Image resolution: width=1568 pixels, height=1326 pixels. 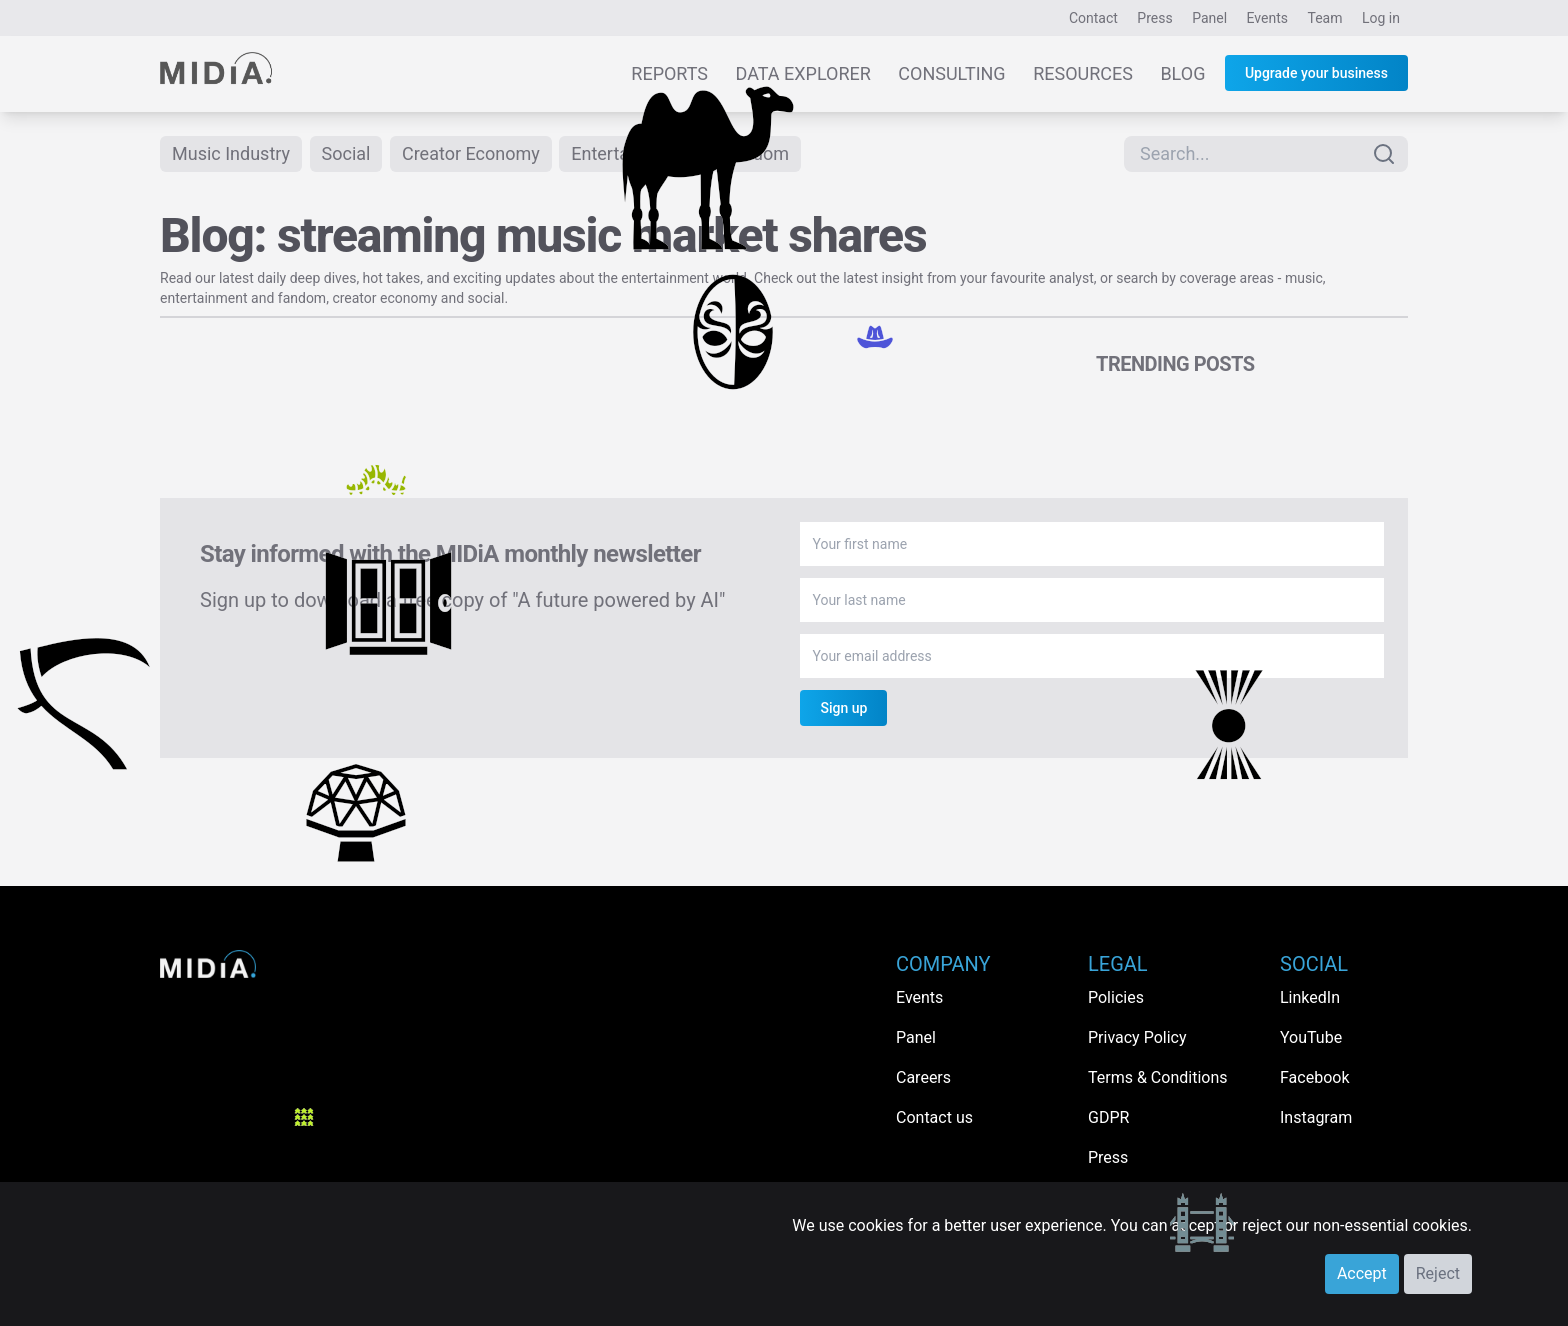 I want to click on view your army or squad roster, so click(x=304, y=1117).